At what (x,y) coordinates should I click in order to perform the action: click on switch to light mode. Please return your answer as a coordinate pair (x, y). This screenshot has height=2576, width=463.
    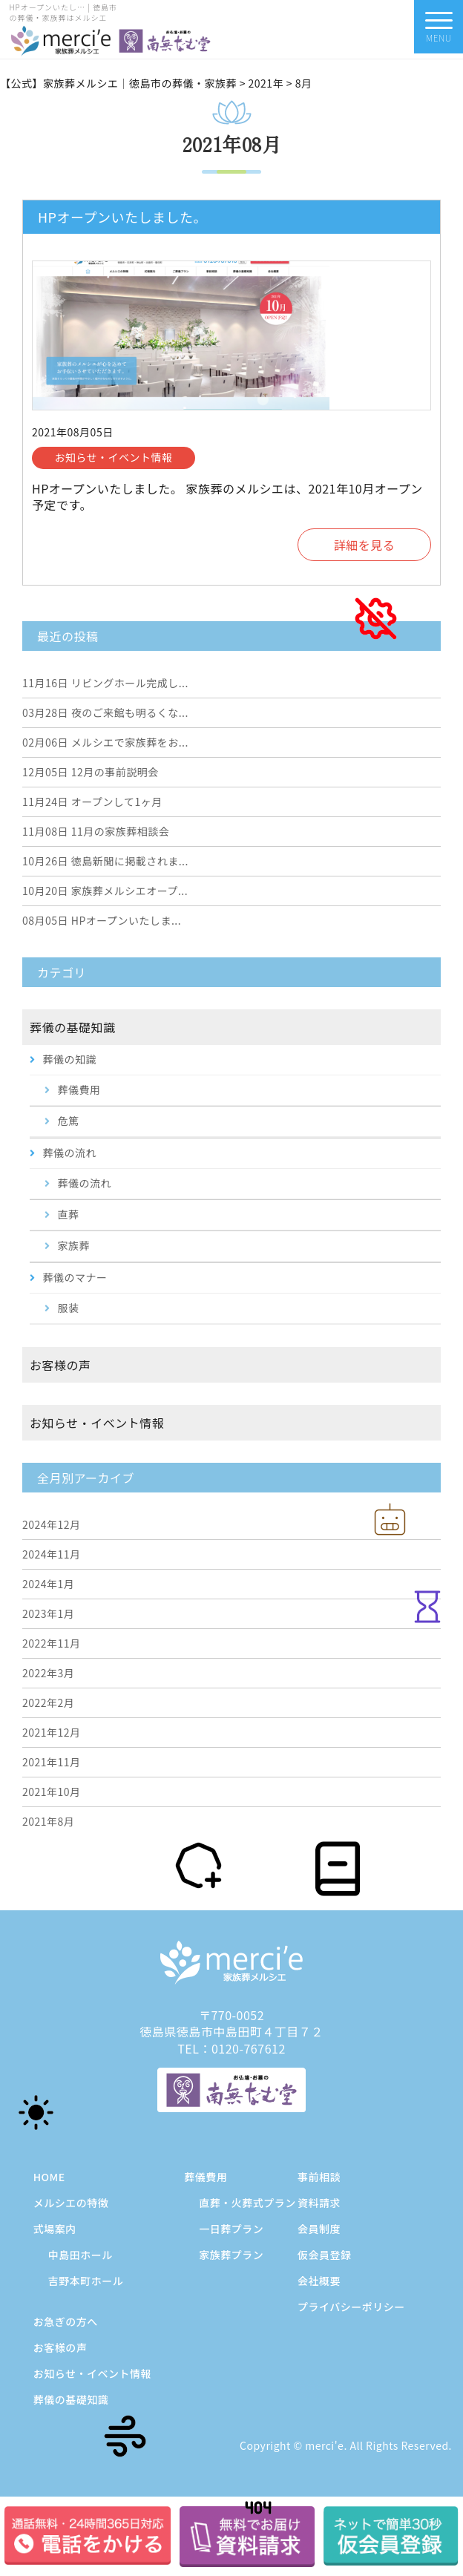
    Looking at the image, I should click on (36, 2112).